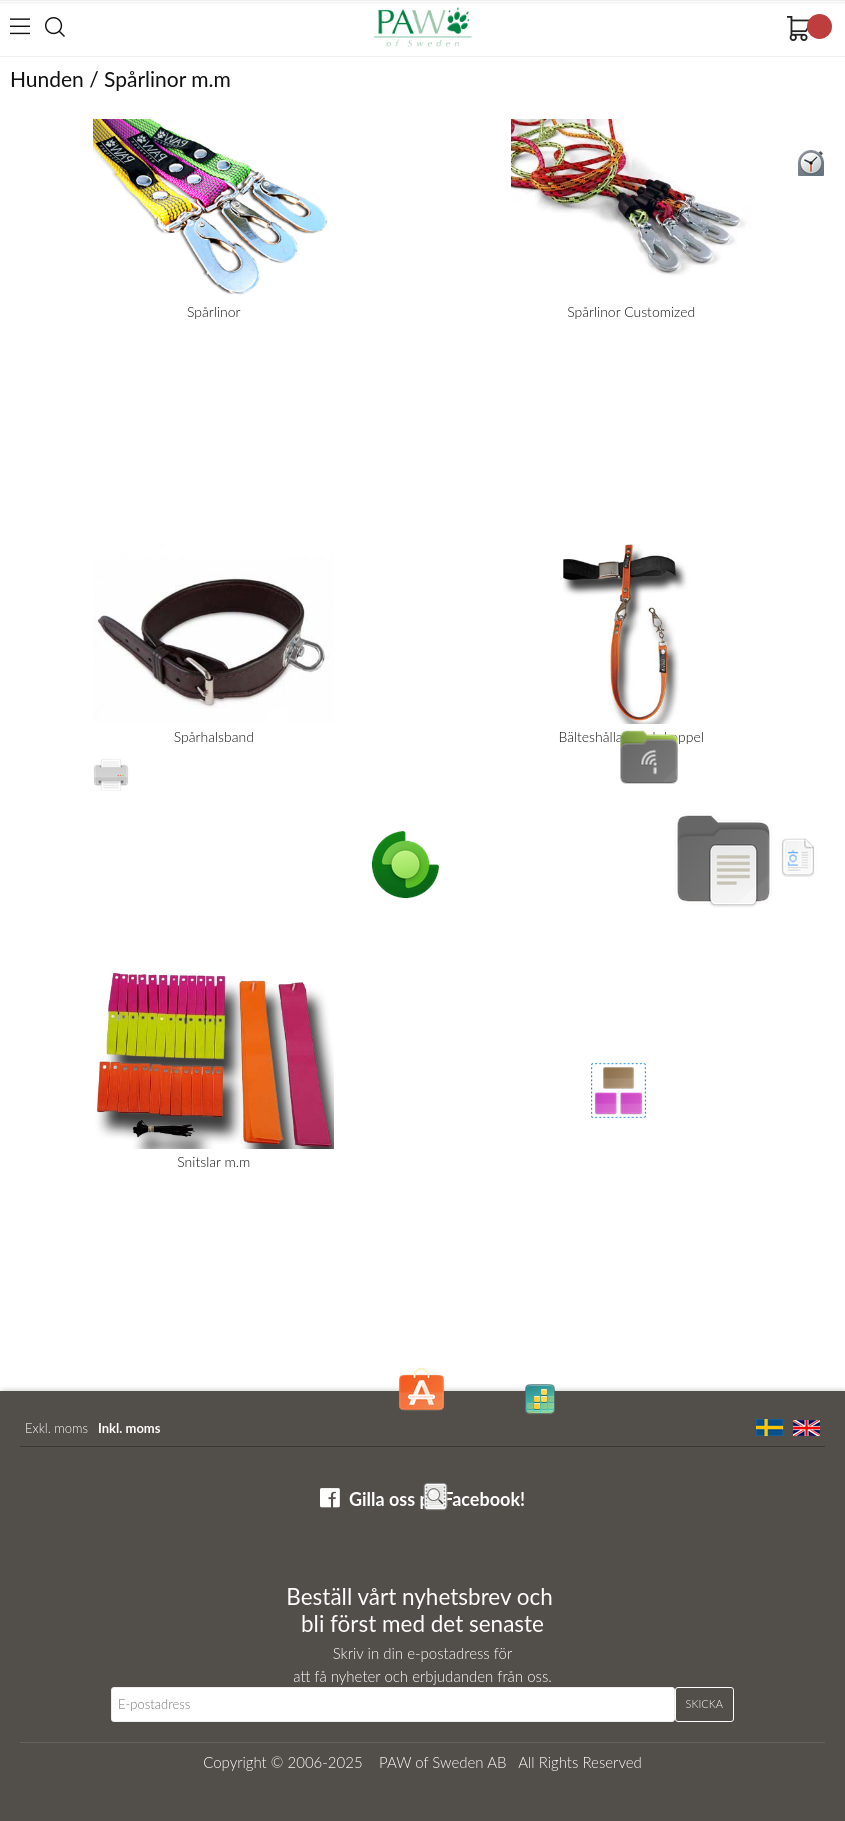 The width and height of the screenshot is (845, 1821). What do you see at coordinates (405, 864) in the screenshot?
I see `open insights app` at bounding box center [405, 864].